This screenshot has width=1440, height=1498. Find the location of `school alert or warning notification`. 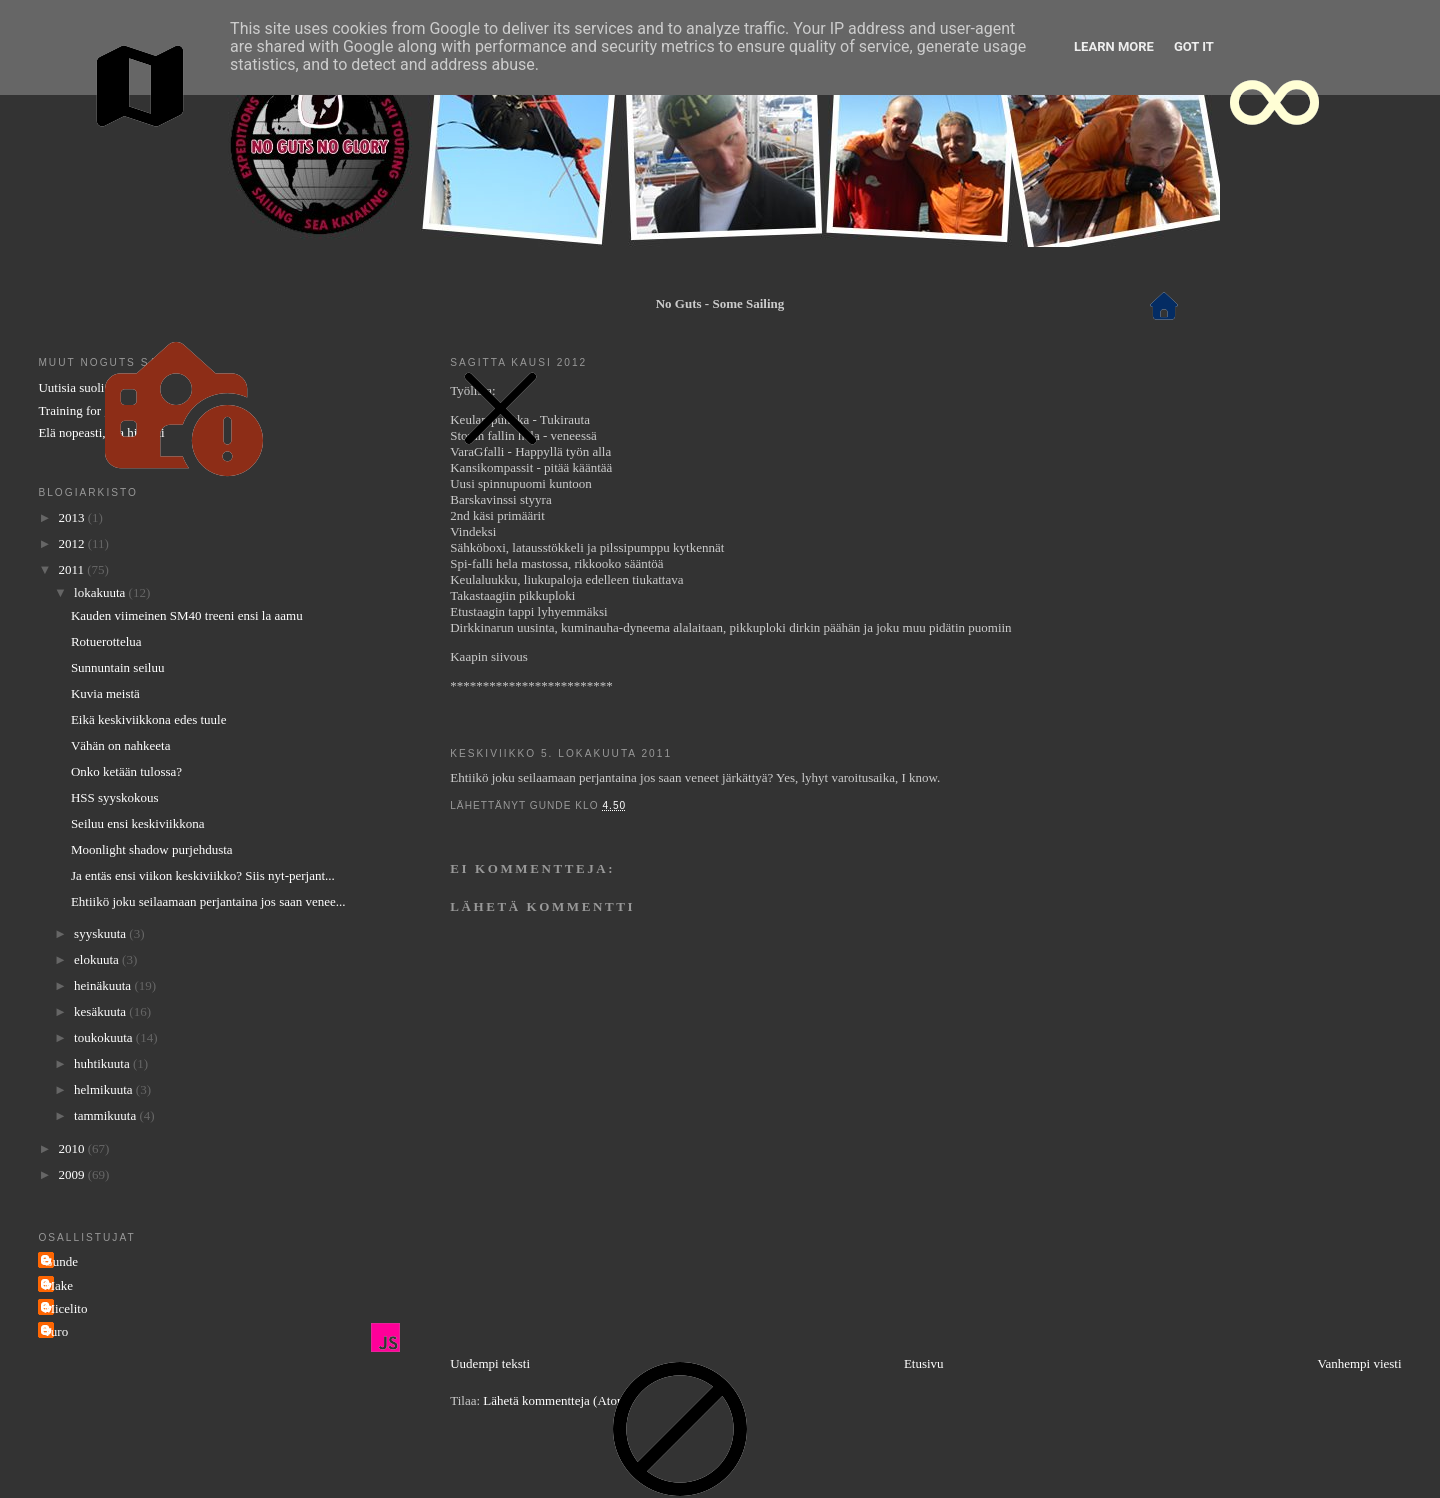

school alert or warning notification is located at coordinates (184, 405).